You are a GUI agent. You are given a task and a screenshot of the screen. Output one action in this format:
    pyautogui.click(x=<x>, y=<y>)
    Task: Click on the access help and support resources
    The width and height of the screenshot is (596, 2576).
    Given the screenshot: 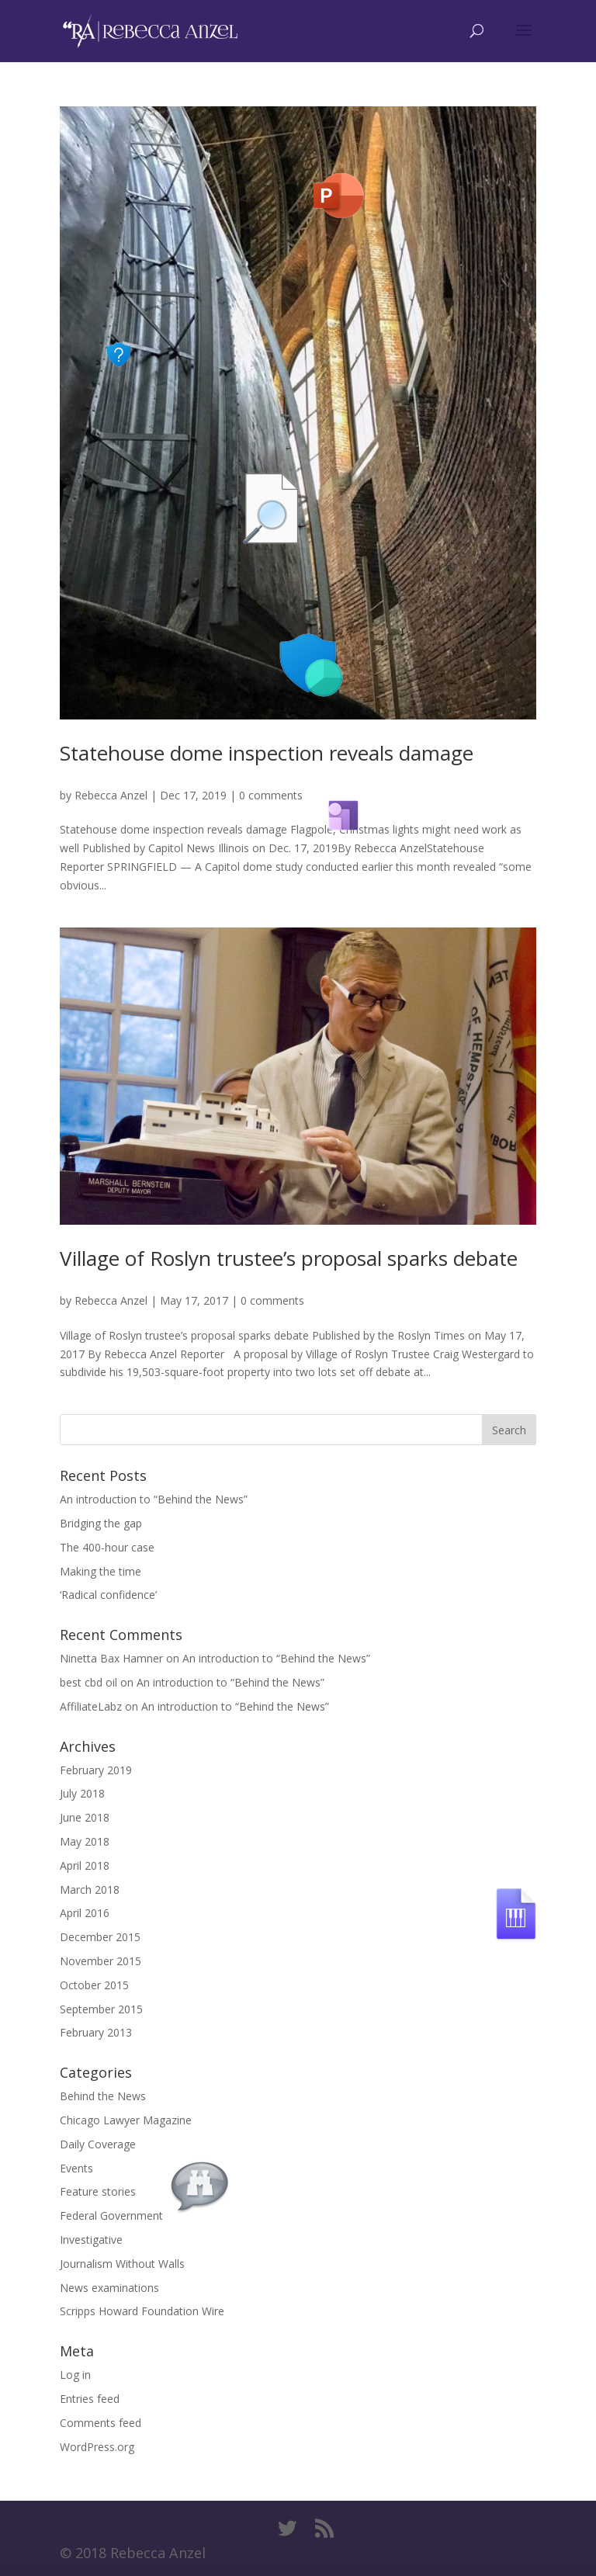 What is the action you would take?
    pyautogui.click(x=119, y=355)
    